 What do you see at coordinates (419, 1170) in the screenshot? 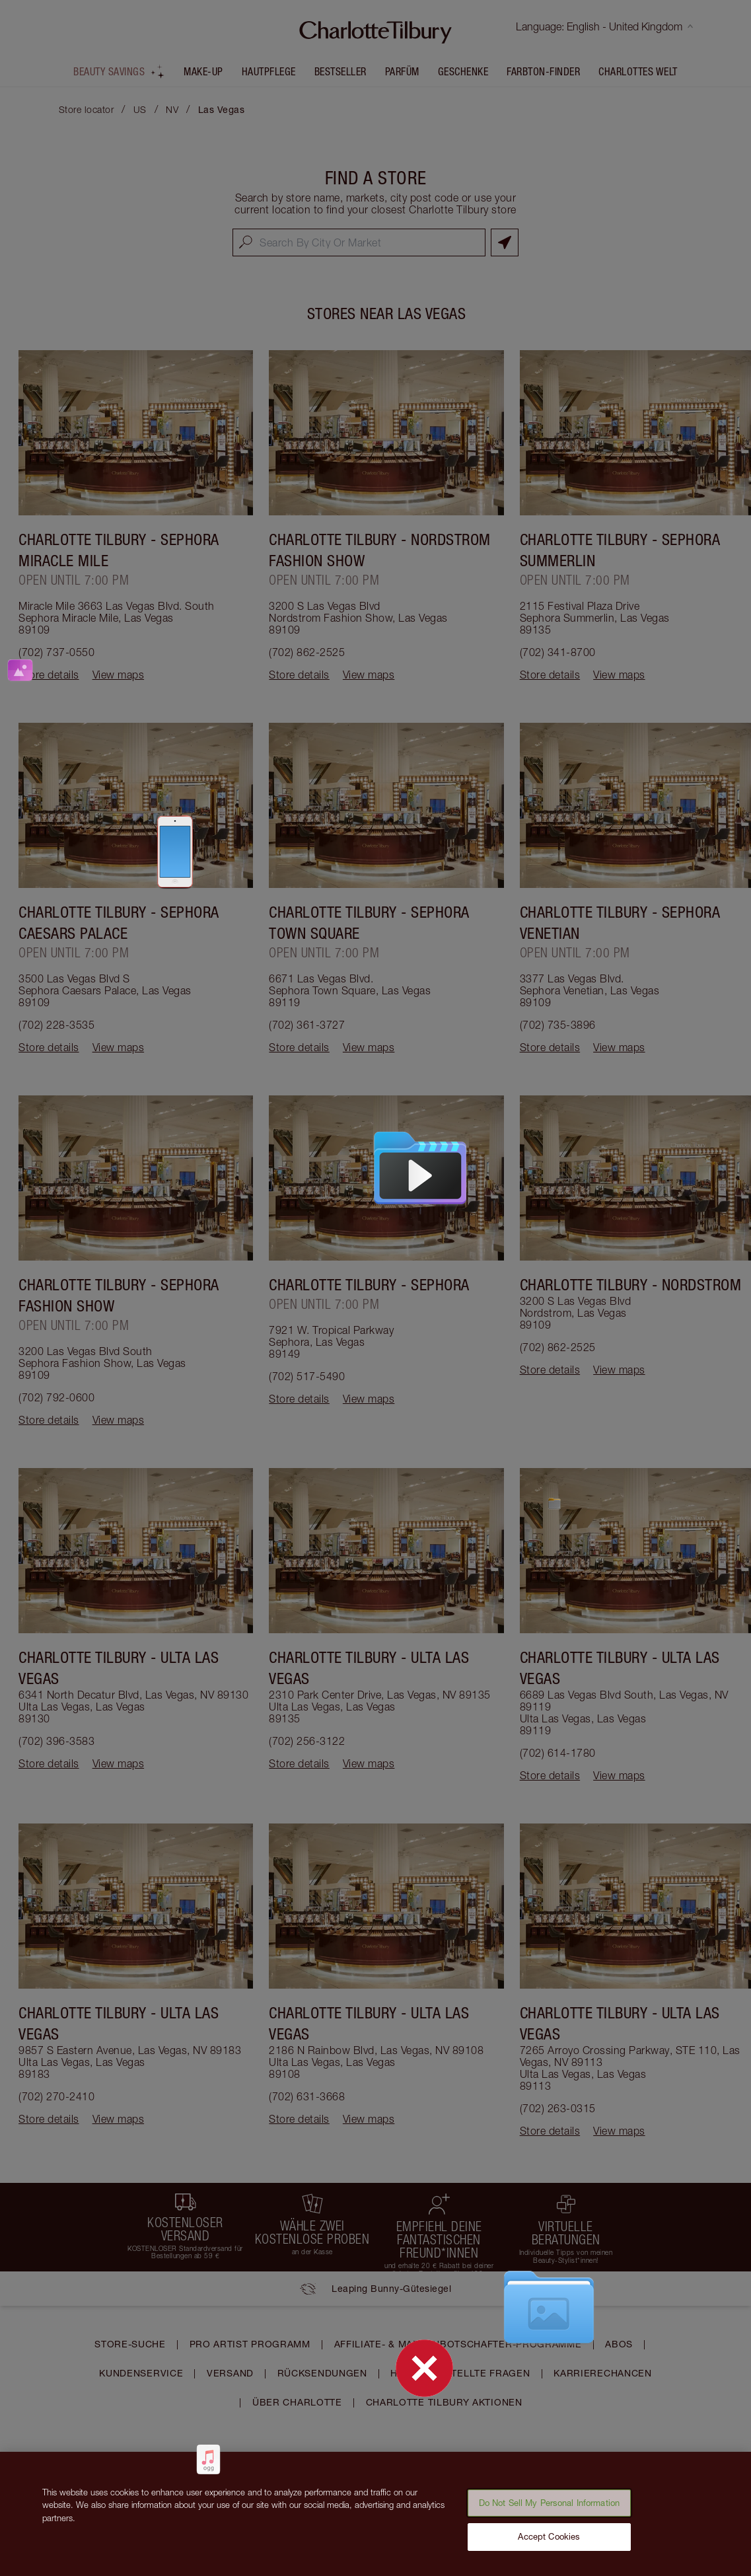
I see `open your movies folder` at bounding box center [419, 1170].